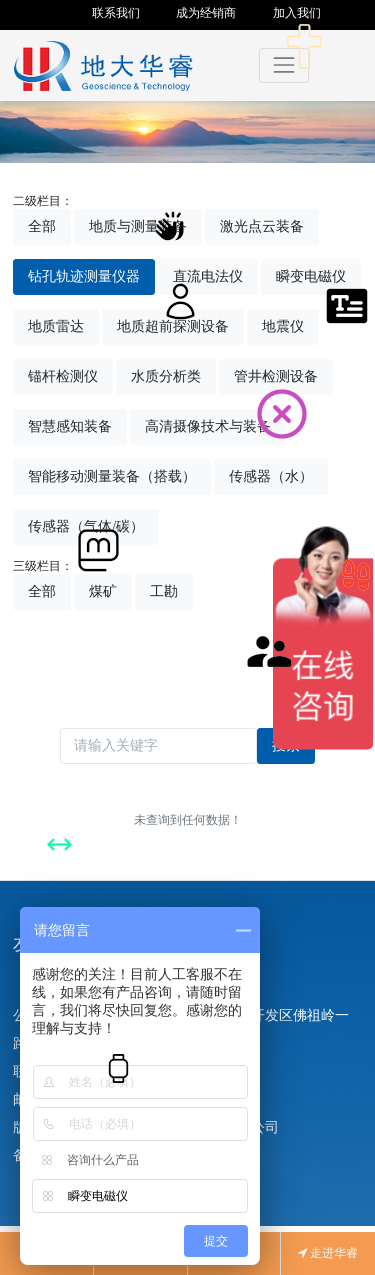  What do you see at coordinates (356, 575) in the screenshot?
I see `track your steps or walking activity` at bounding box center [356, 575].